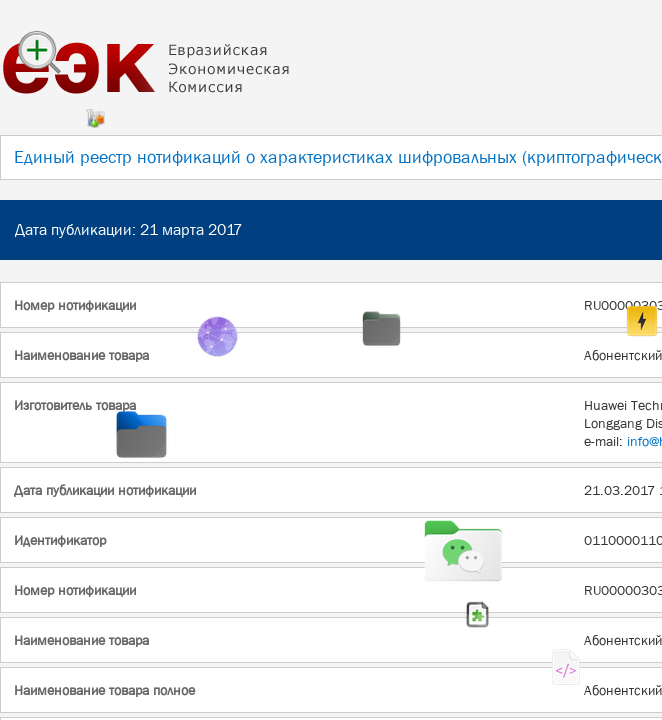 This screenshot has height=720, width=662. Describe the element at coordinates (477, 614) in the screenshot. I see `an openoffice extension or add-on file` at that location.